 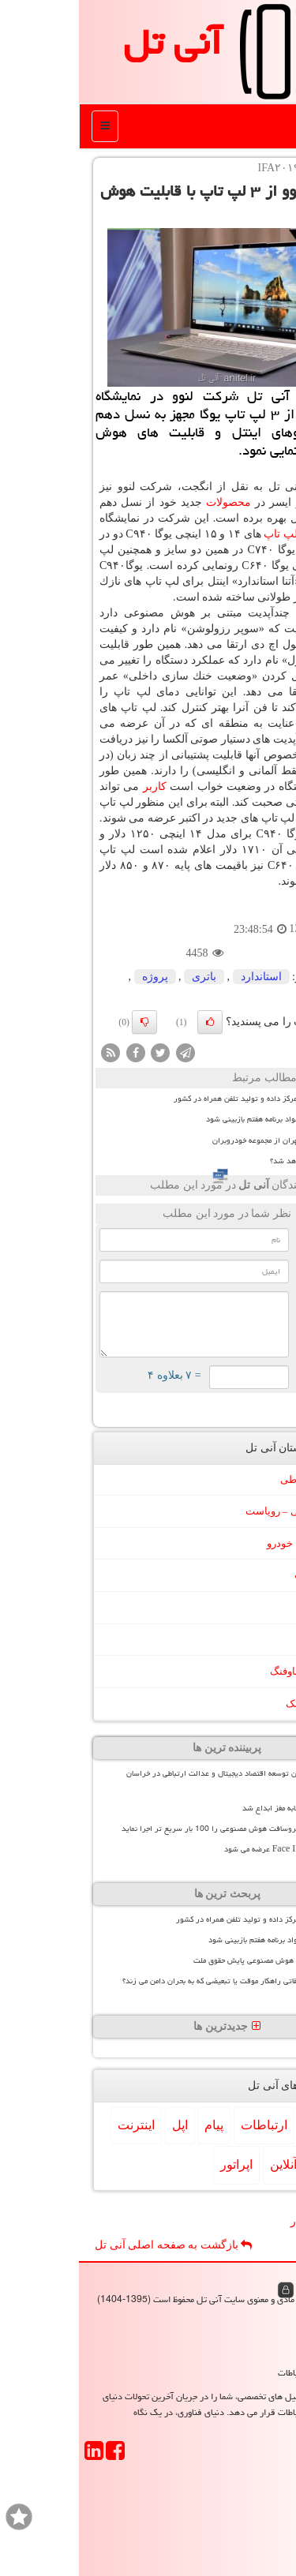 I want to click on access password and security settings, so click(x=286, y=2290).